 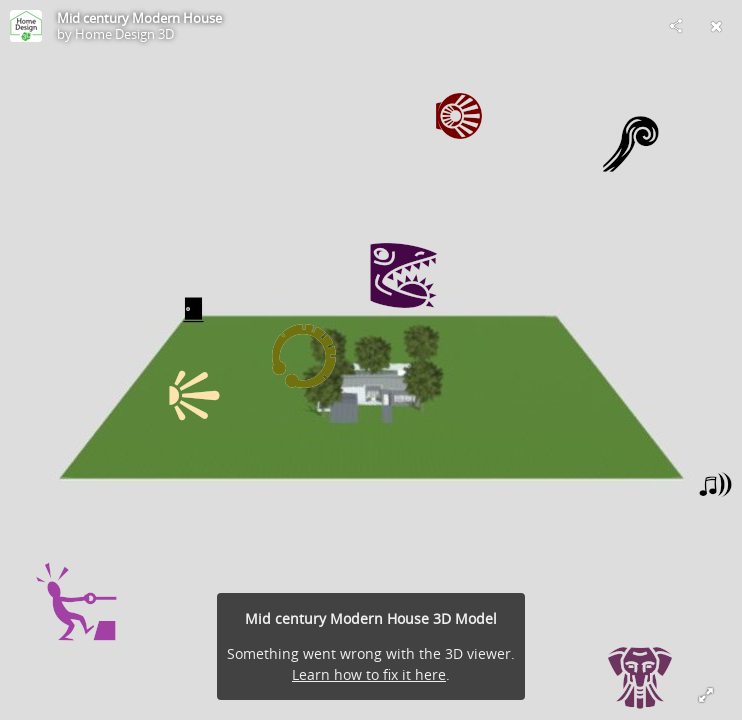 I want to click on elephant character or avatar icon, so click(x=640, y=678).